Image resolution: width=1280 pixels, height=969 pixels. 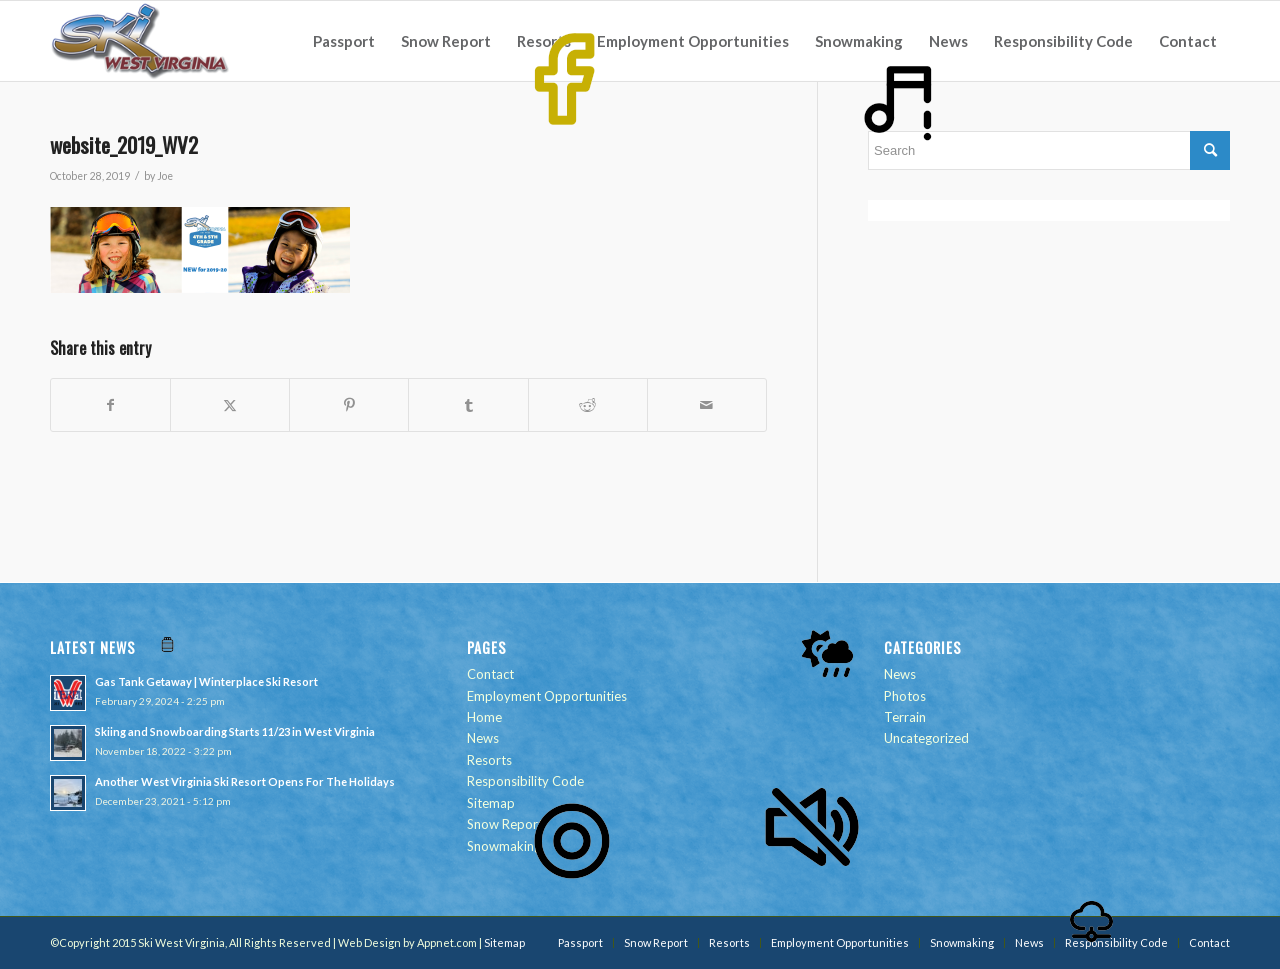 I want to click on music playback error or issue, so click(x=901, y=99).